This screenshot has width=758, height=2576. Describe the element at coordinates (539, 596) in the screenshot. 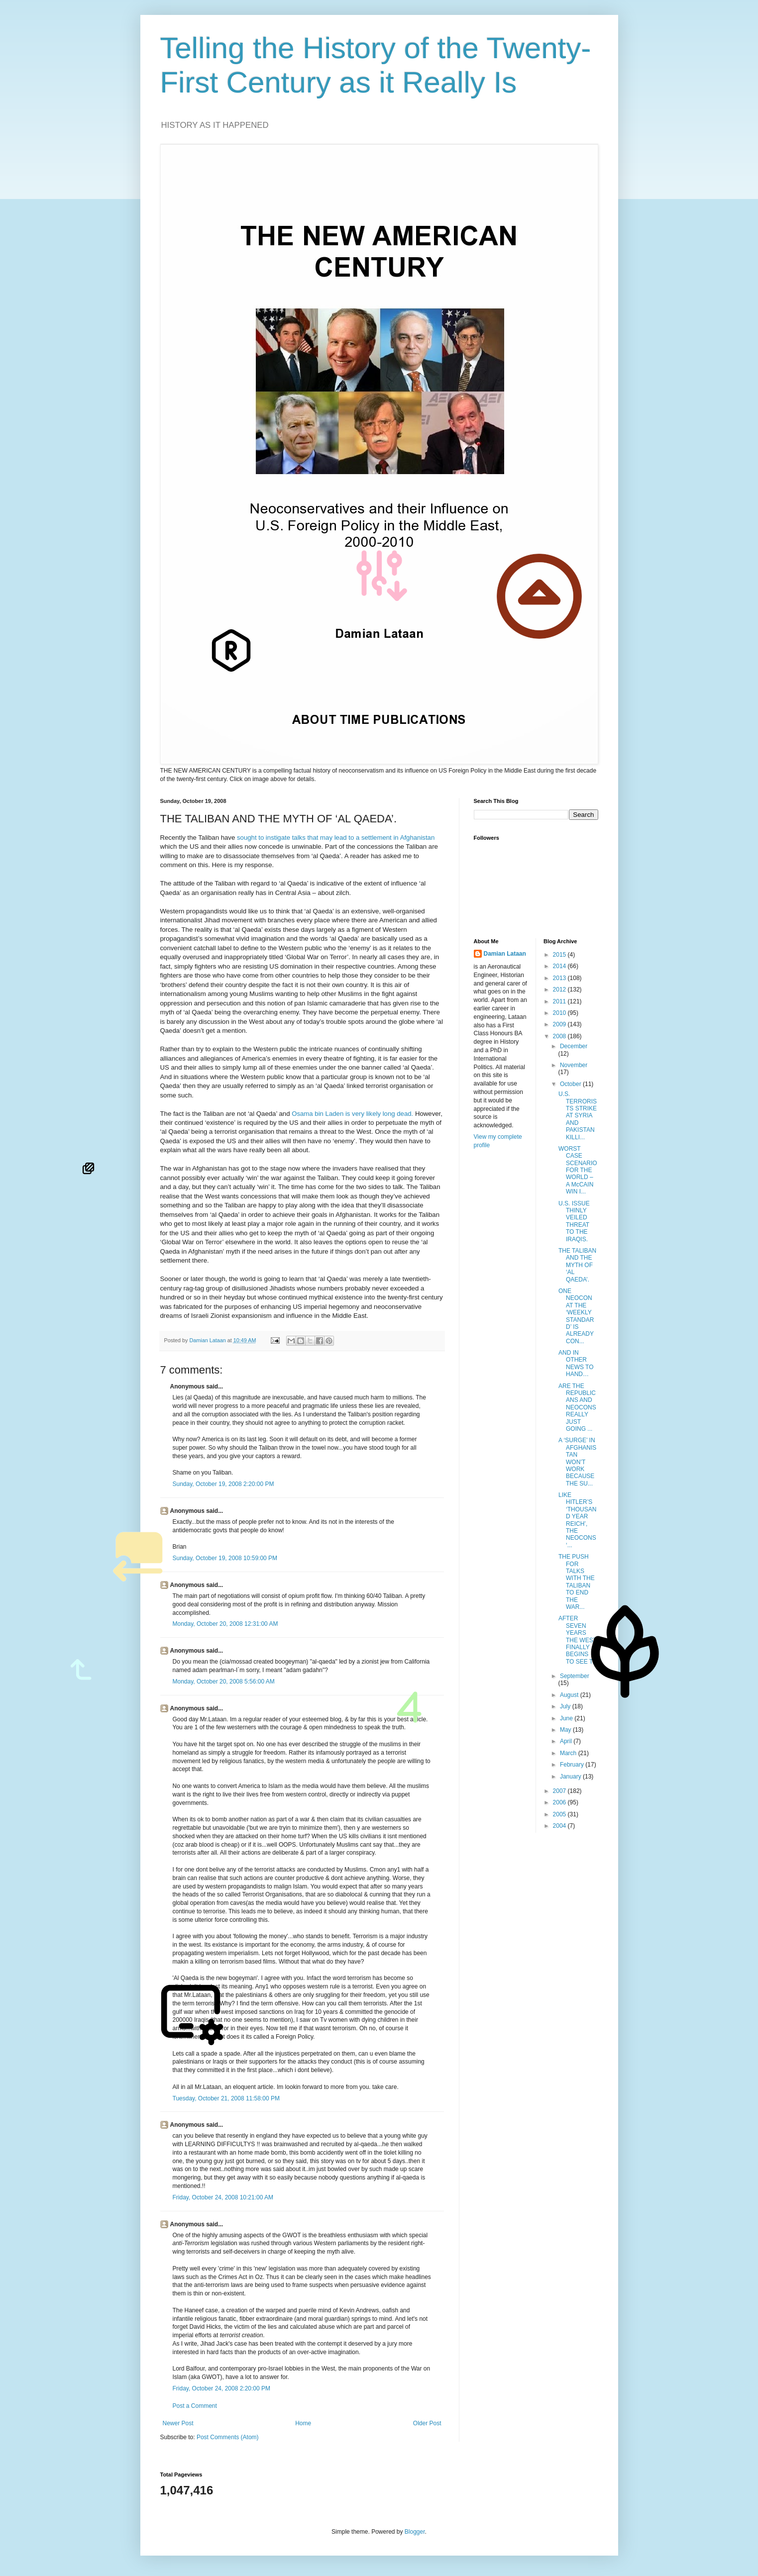

I see `scroll to top of page` at that location.